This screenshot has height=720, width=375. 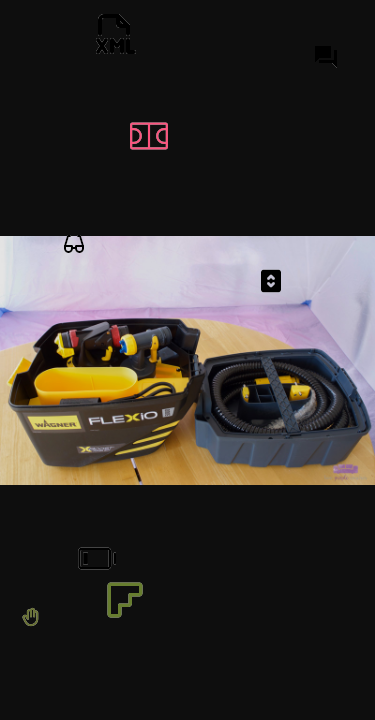 I want to click on access elevator controls or floor selection, so click(x=271, y=281).